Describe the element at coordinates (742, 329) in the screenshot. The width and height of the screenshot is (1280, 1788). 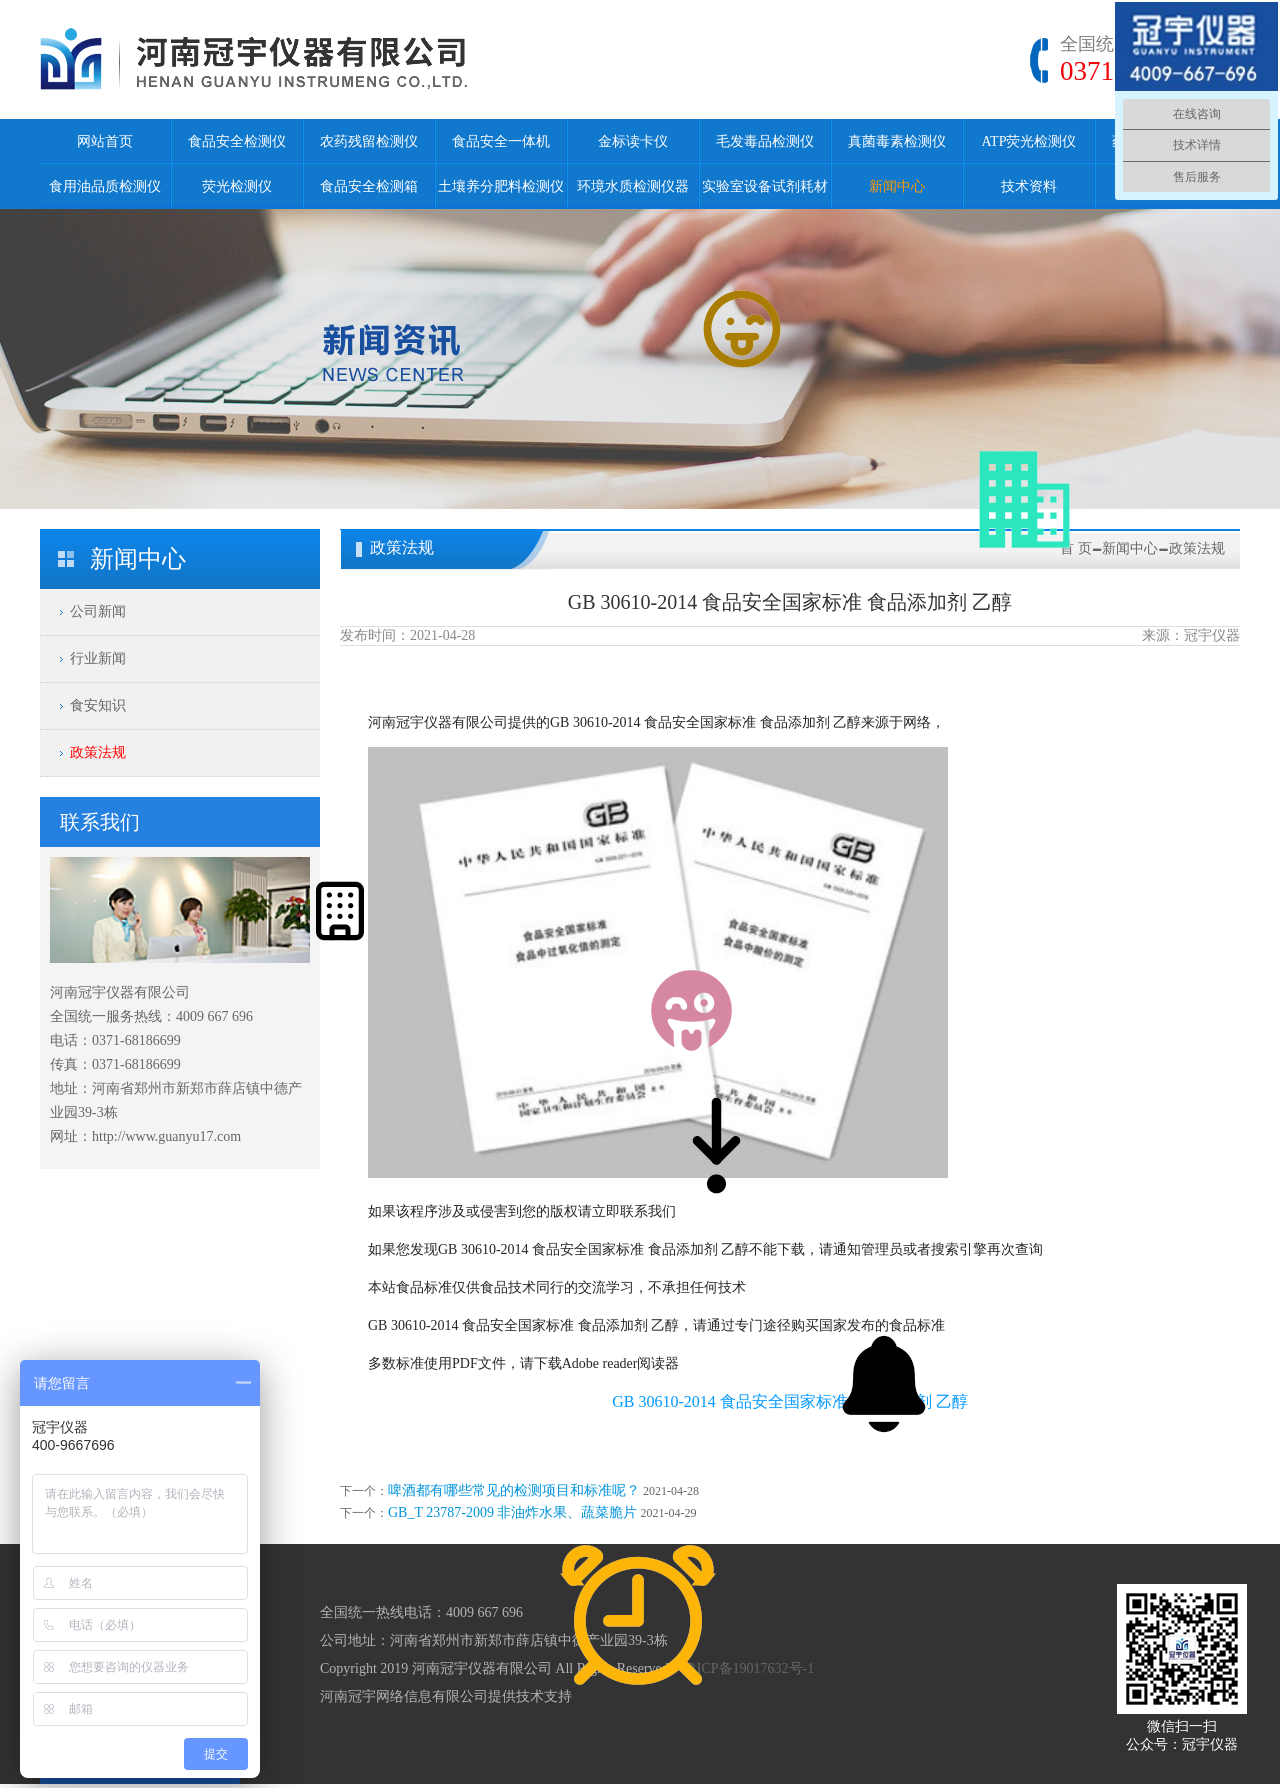
I see `add a playful or silly reaction` at that location.